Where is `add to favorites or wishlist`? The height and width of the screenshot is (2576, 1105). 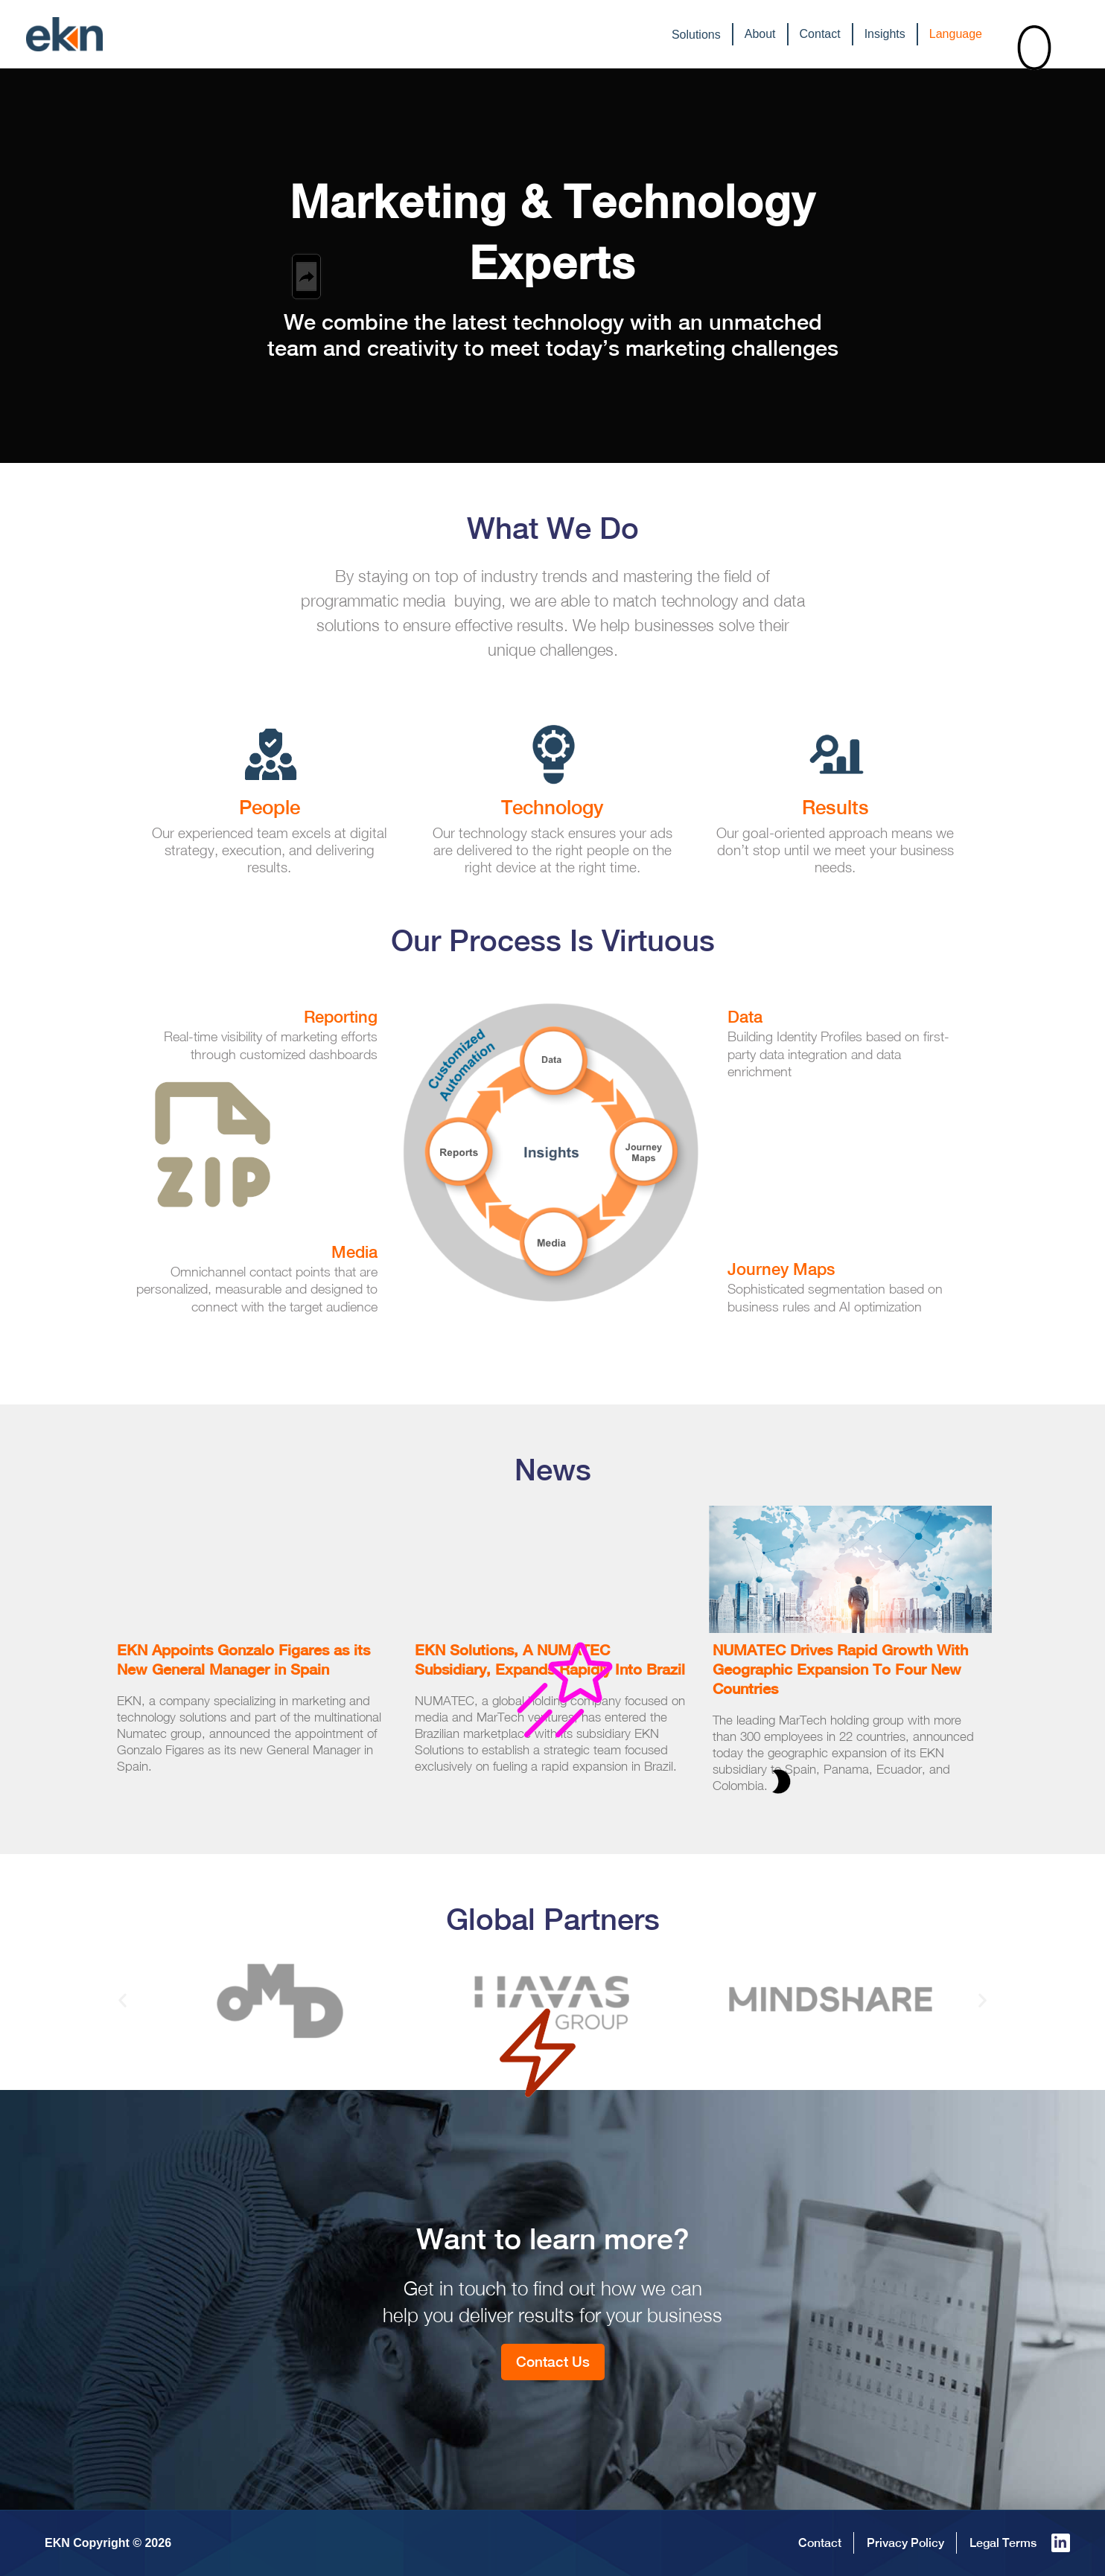 add to favorites or wishlist is located at coordinates (564, 1690).